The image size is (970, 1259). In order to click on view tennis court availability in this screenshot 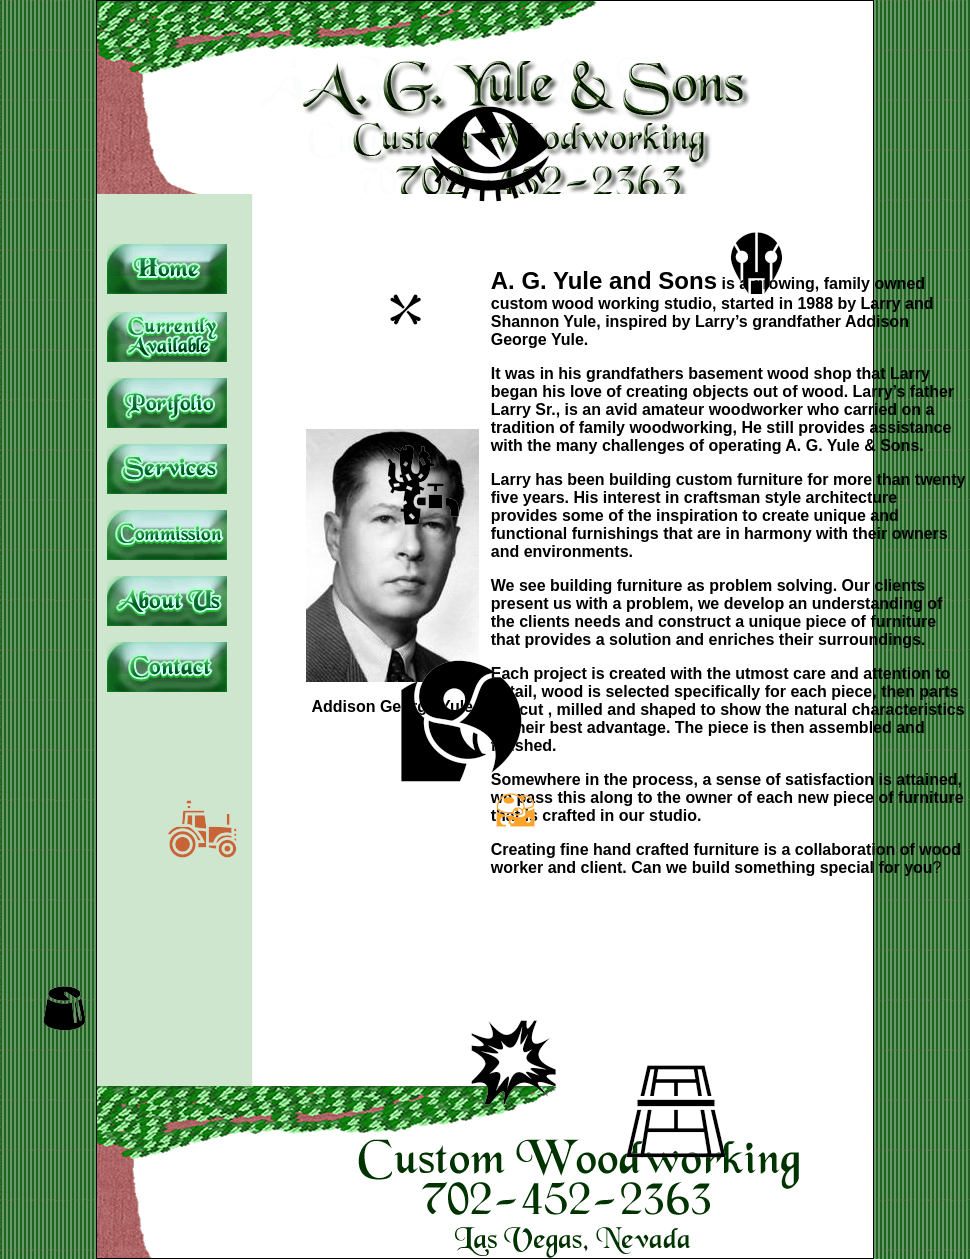, I will do `click(676, 1108)`.